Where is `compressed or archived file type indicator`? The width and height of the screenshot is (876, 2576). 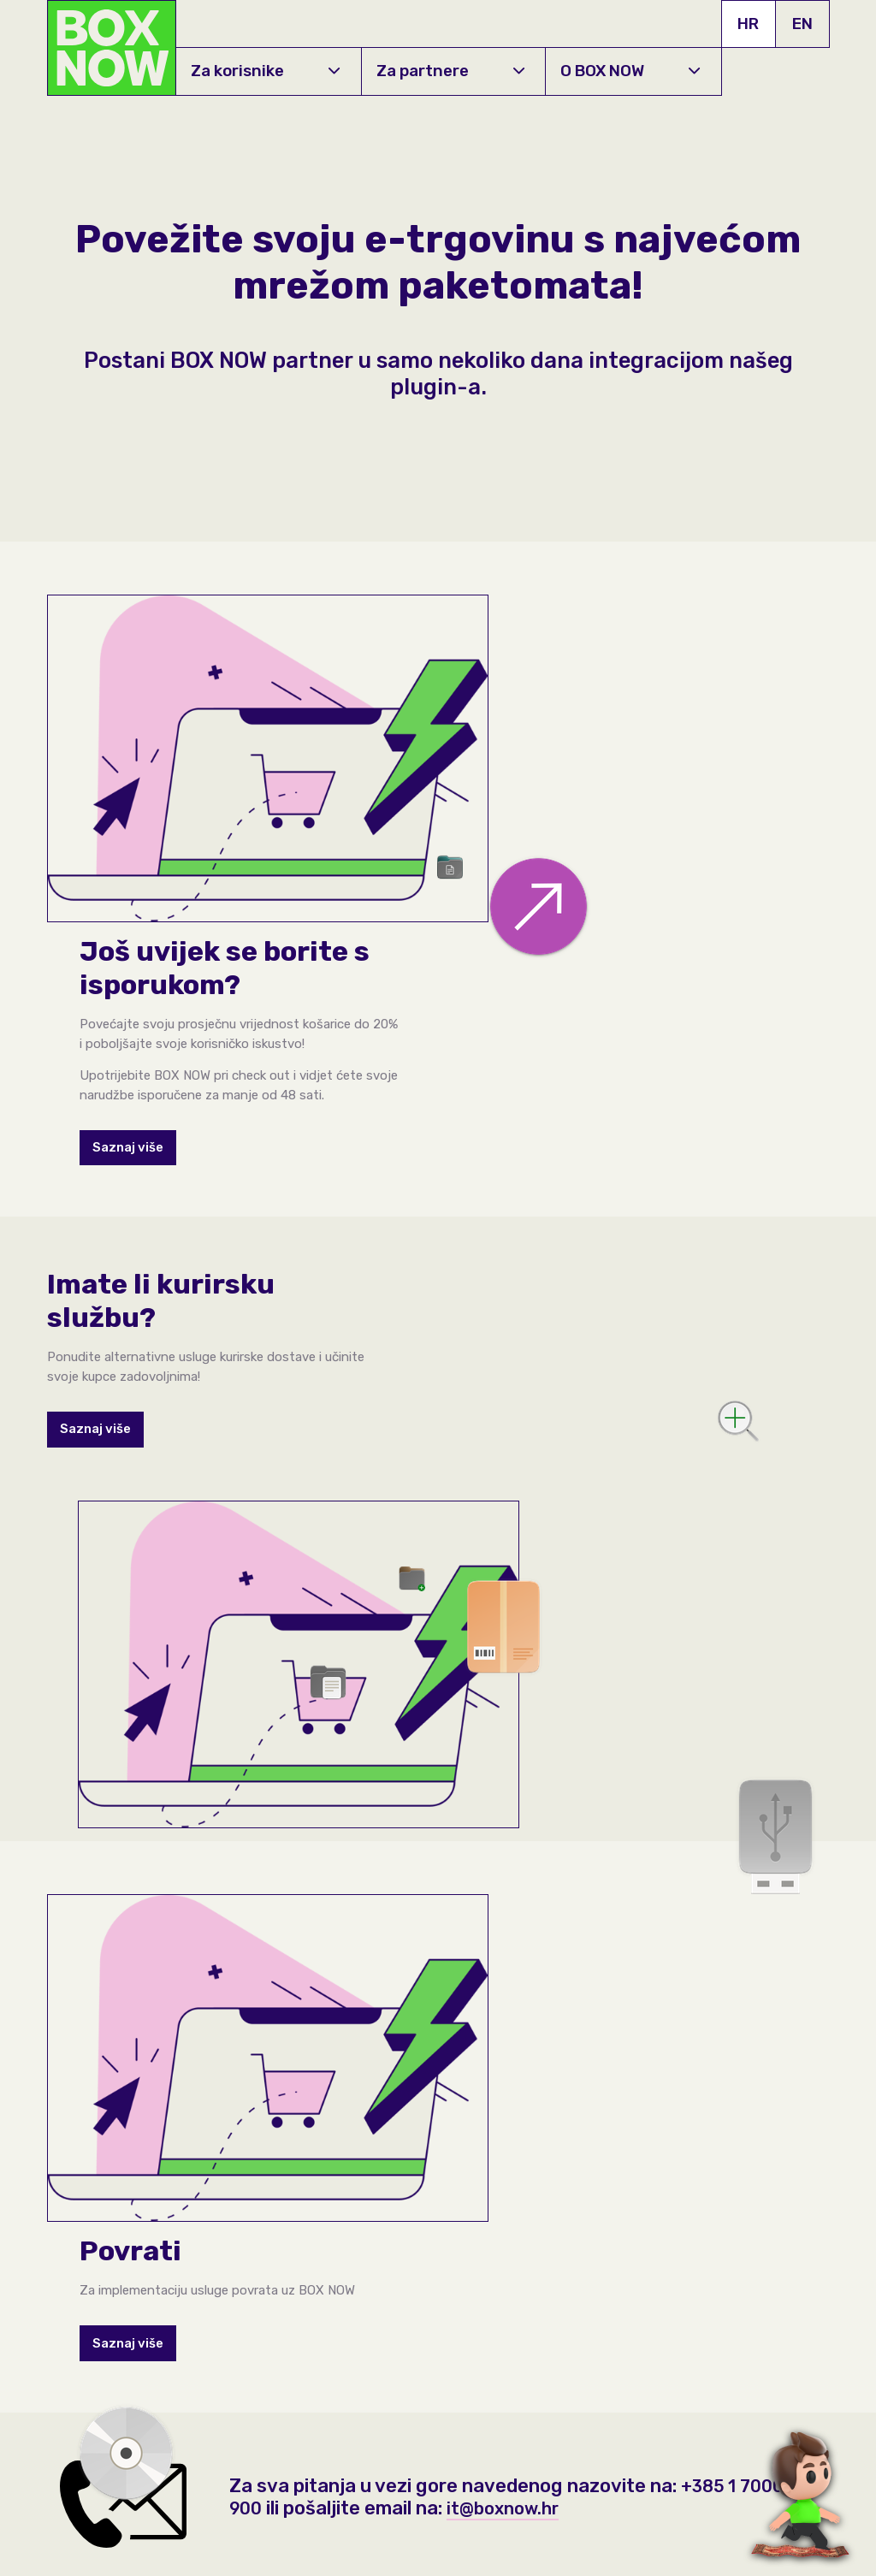
compressed or archived file type indicator is located at coordinates (503, 1626).